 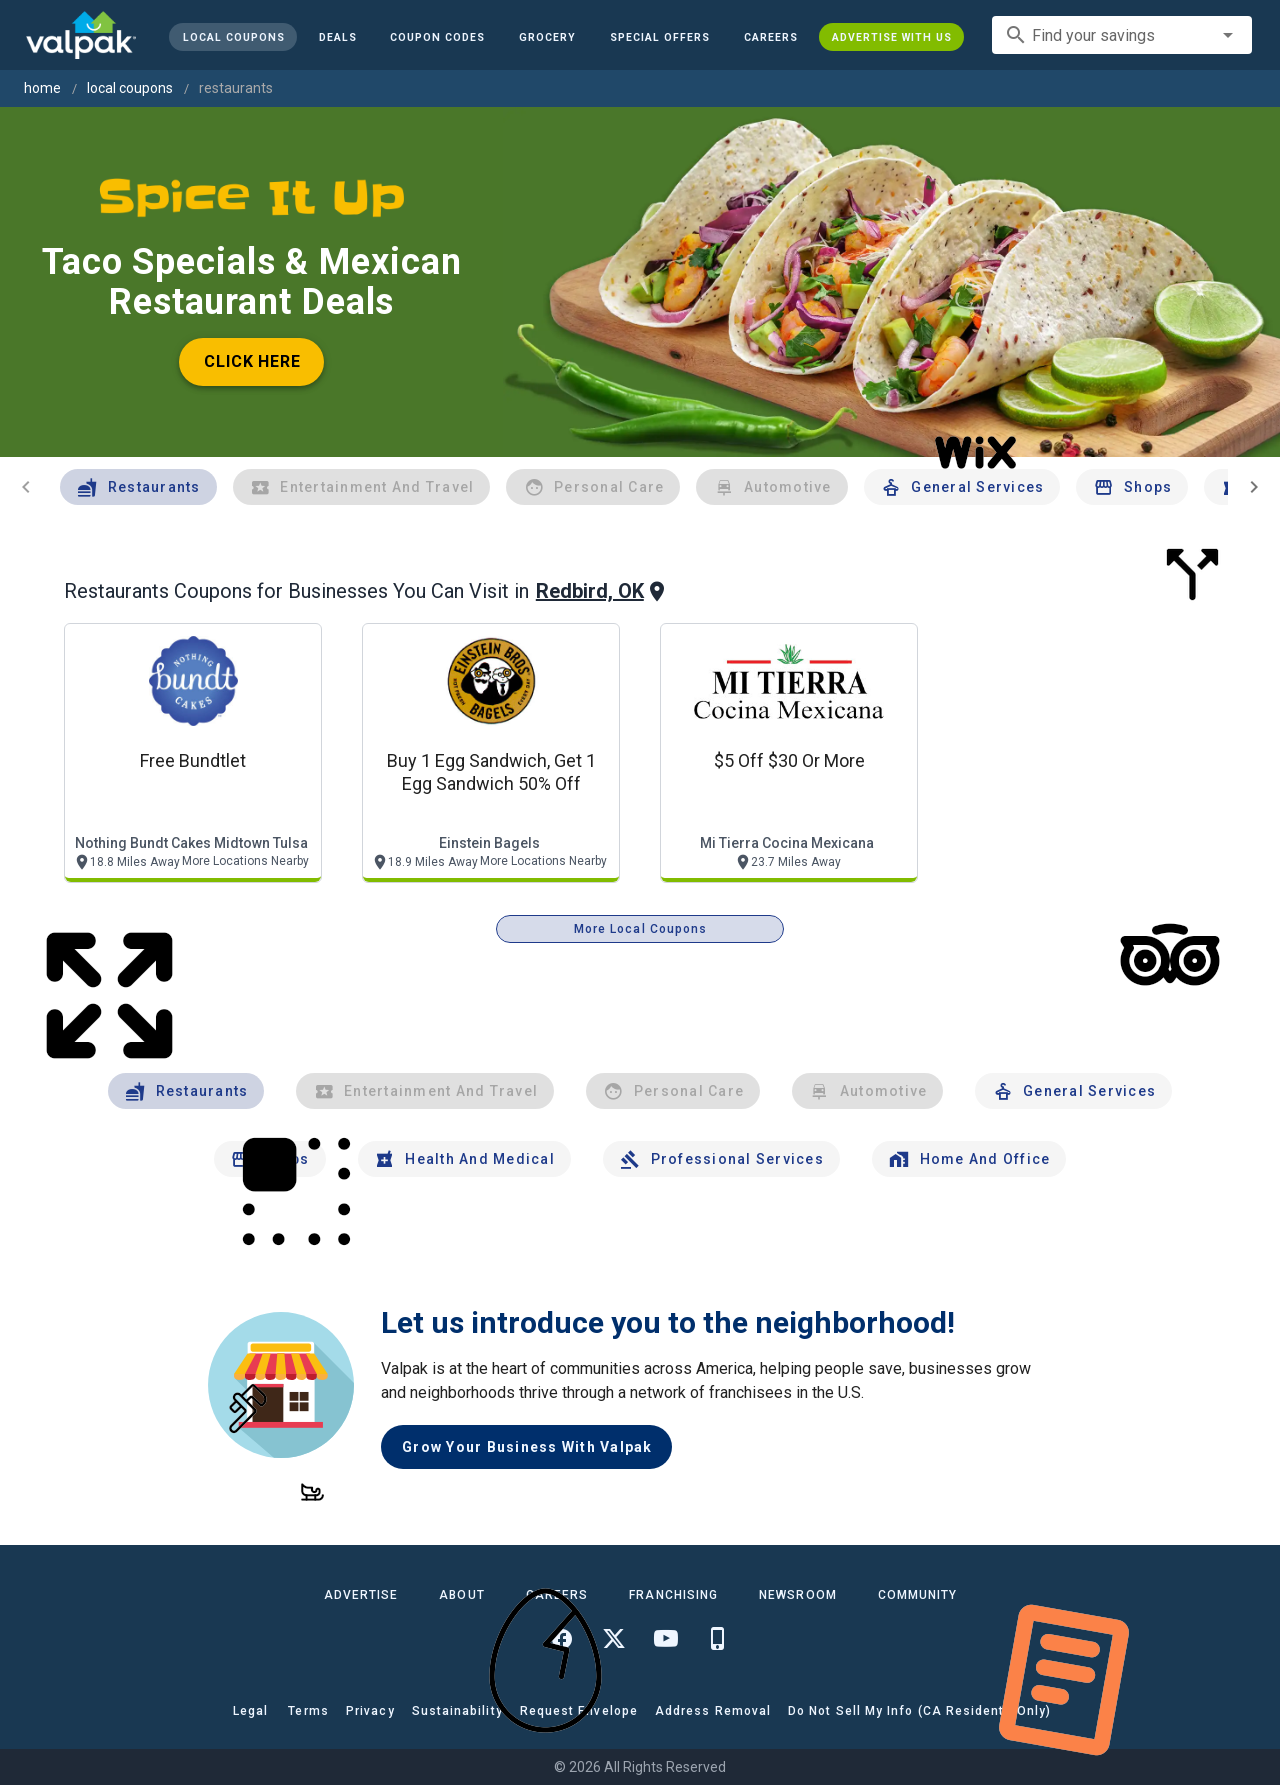 What do you see at coordinates (975, 452) in the screenshot?
I see `link to Wix website builder` at bounding box center [975, 452].